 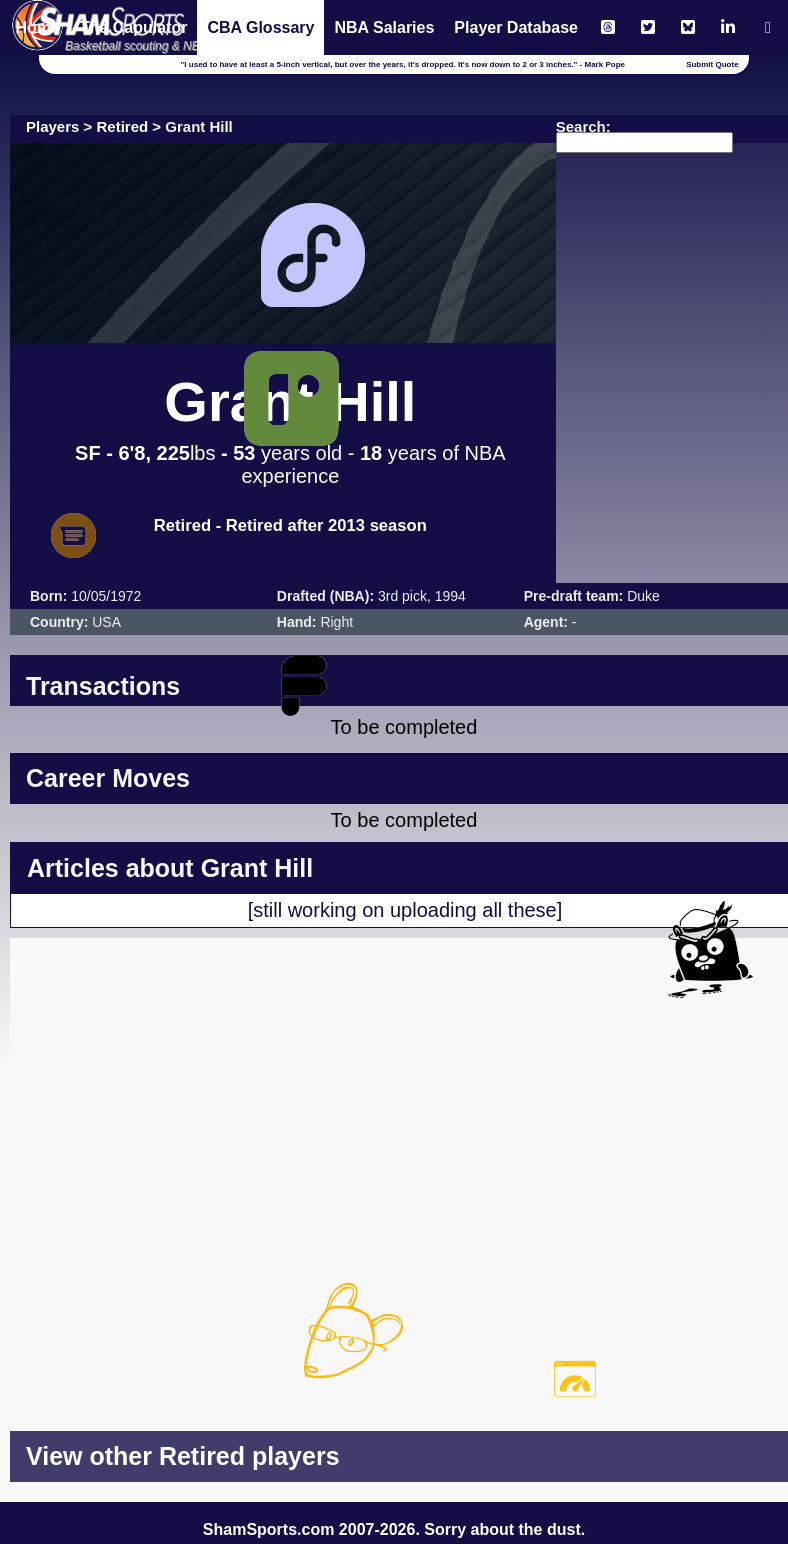 What do you see at coordinates (291, 398) in the screenshot?
I see `rescript programming language logo` at bounding box center [291, 398].